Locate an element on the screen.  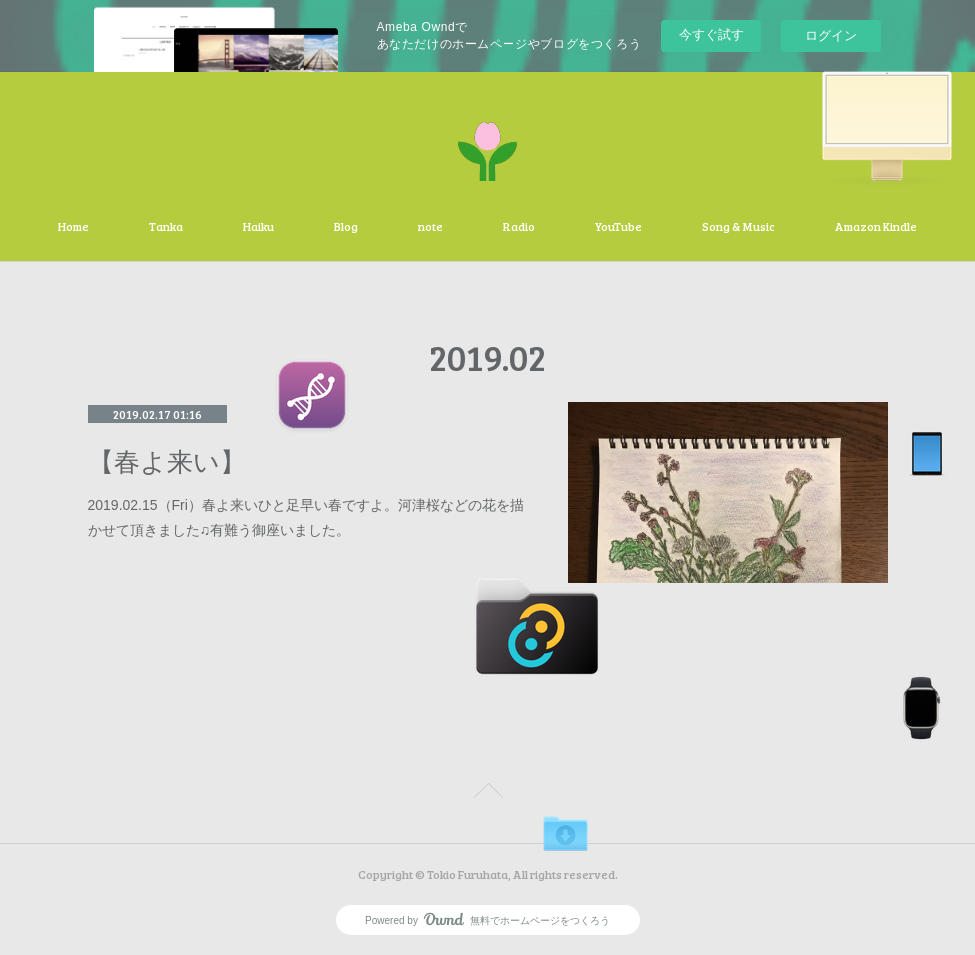
open your downloads folder is located at coordinates (565, 833).